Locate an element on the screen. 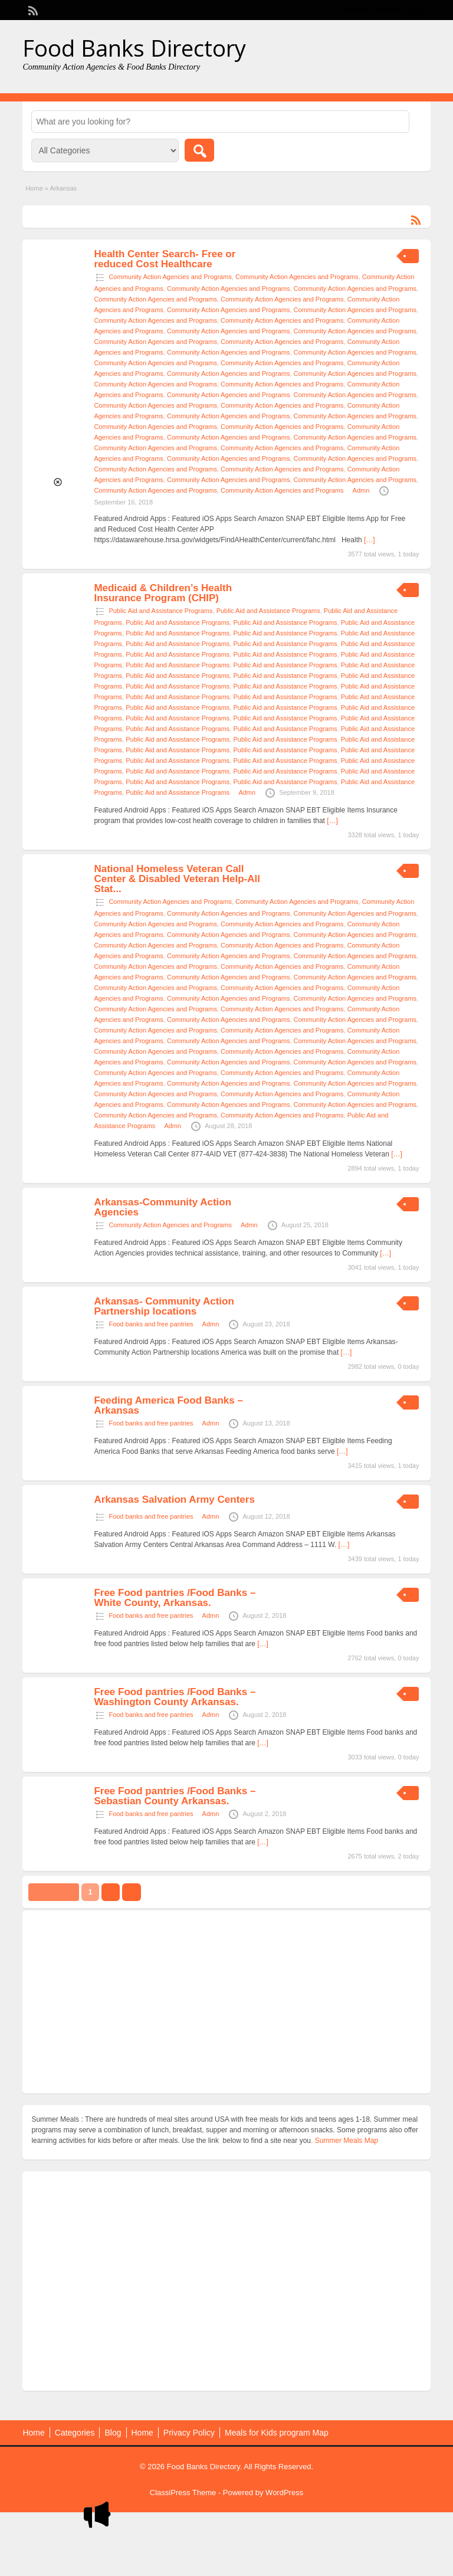 This screenshot has height=2576, width=453. make an announcement or broadcast is located at coordinates (96, 2514).